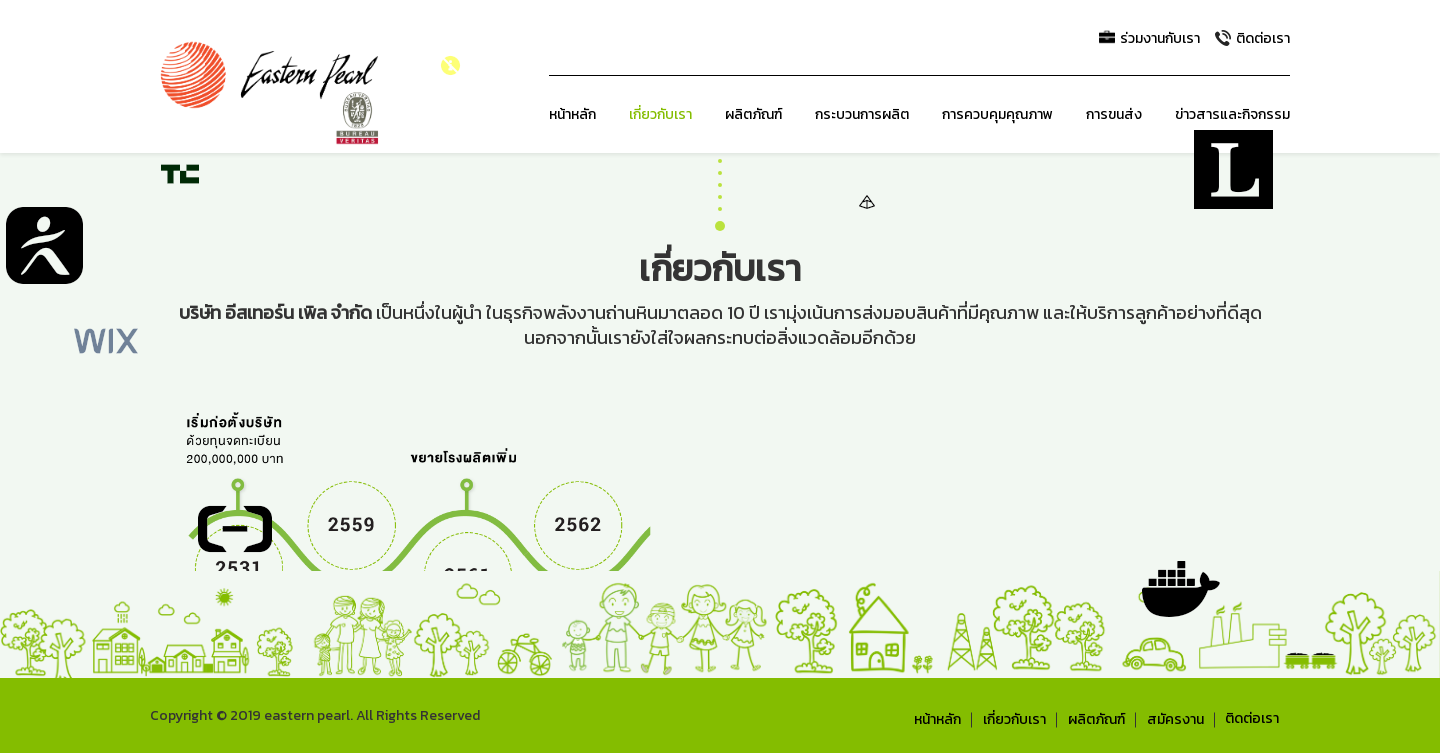 The height and width of the screenshot is (753, 1440). Describe the element at coordinates (450, 65) in the screenshot. I see `information or help is unavailable` at that location.